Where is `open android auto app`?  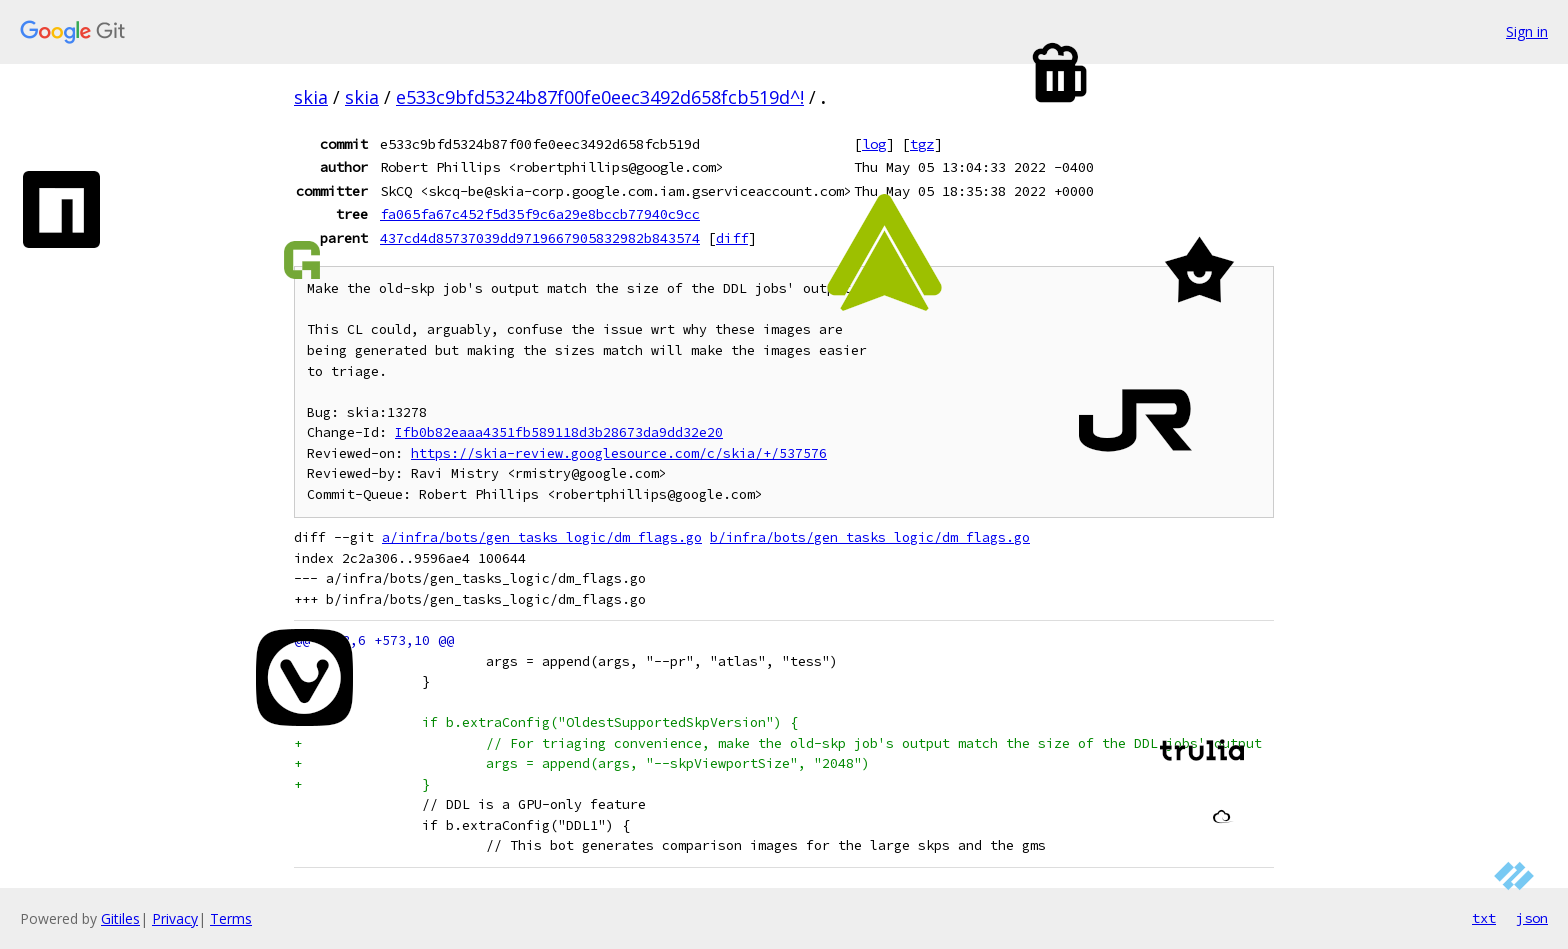
open android auto app is located at coordinates (884, 252).